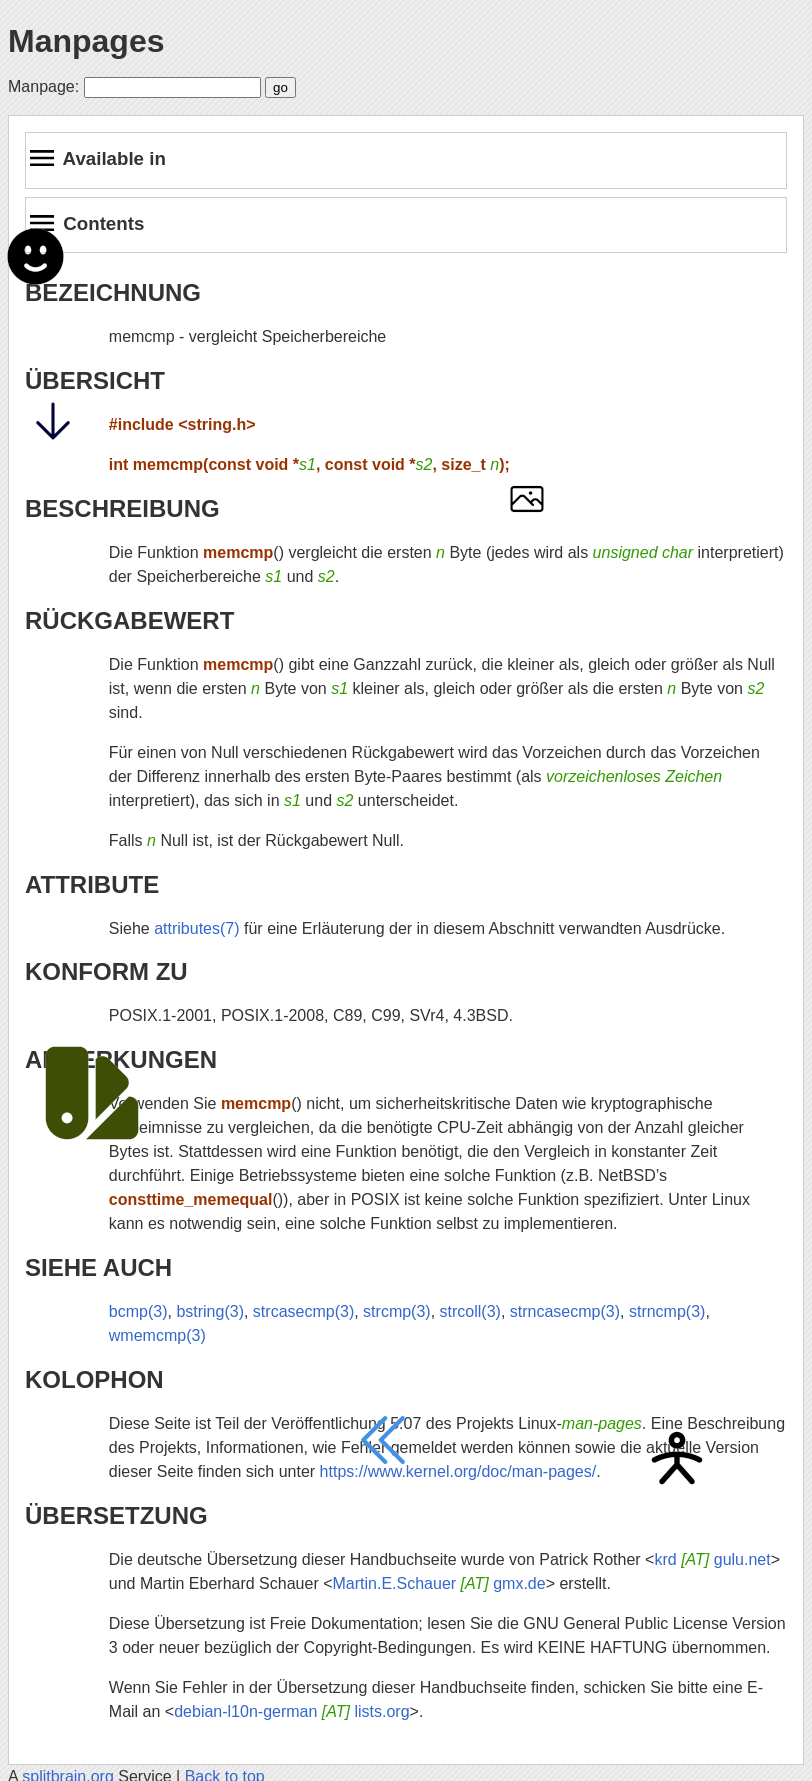 This screenshot has width=812, height=1781. I want to click on access color palette or theme options, so click(92, 1093).